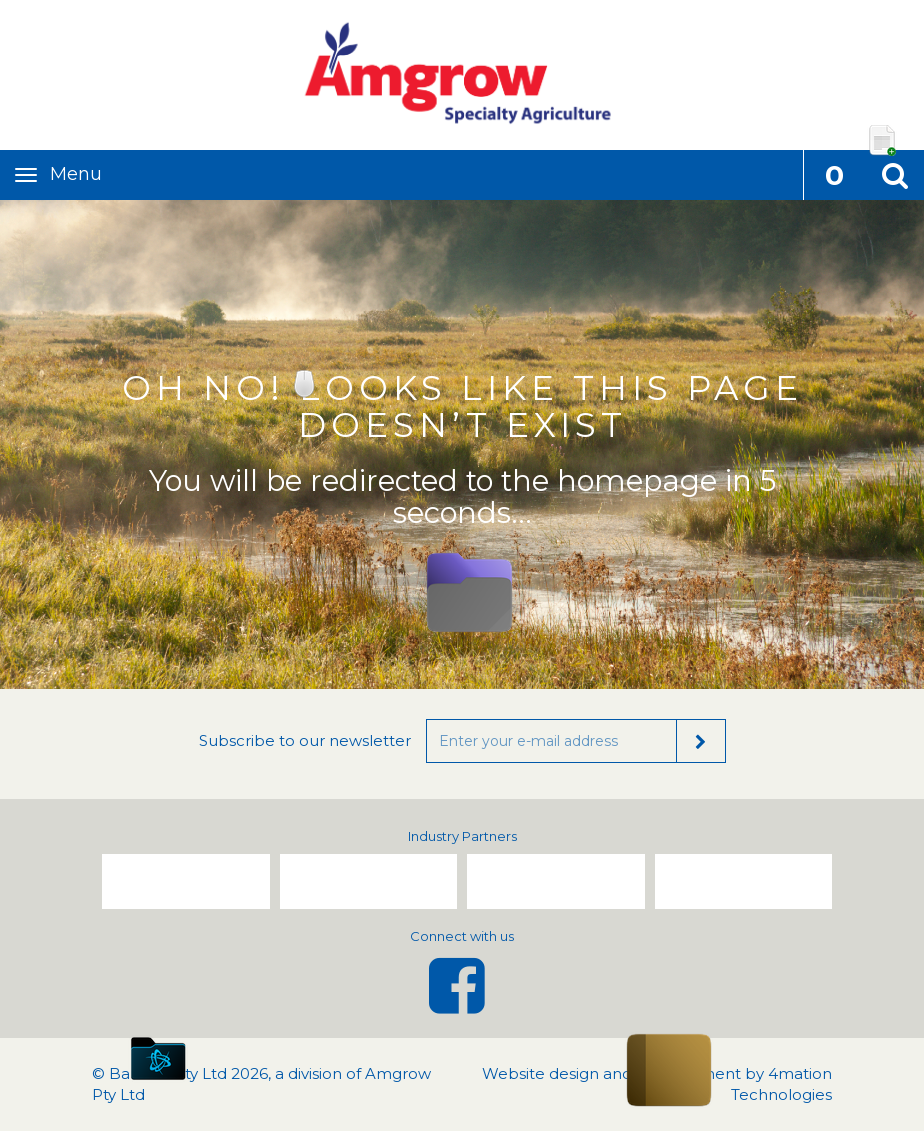 This screenshot has width=924, height=1131. Describe the element at coordinates (469, 592) in the screenshot. I see `drop files here to move them into this folder` at that location.